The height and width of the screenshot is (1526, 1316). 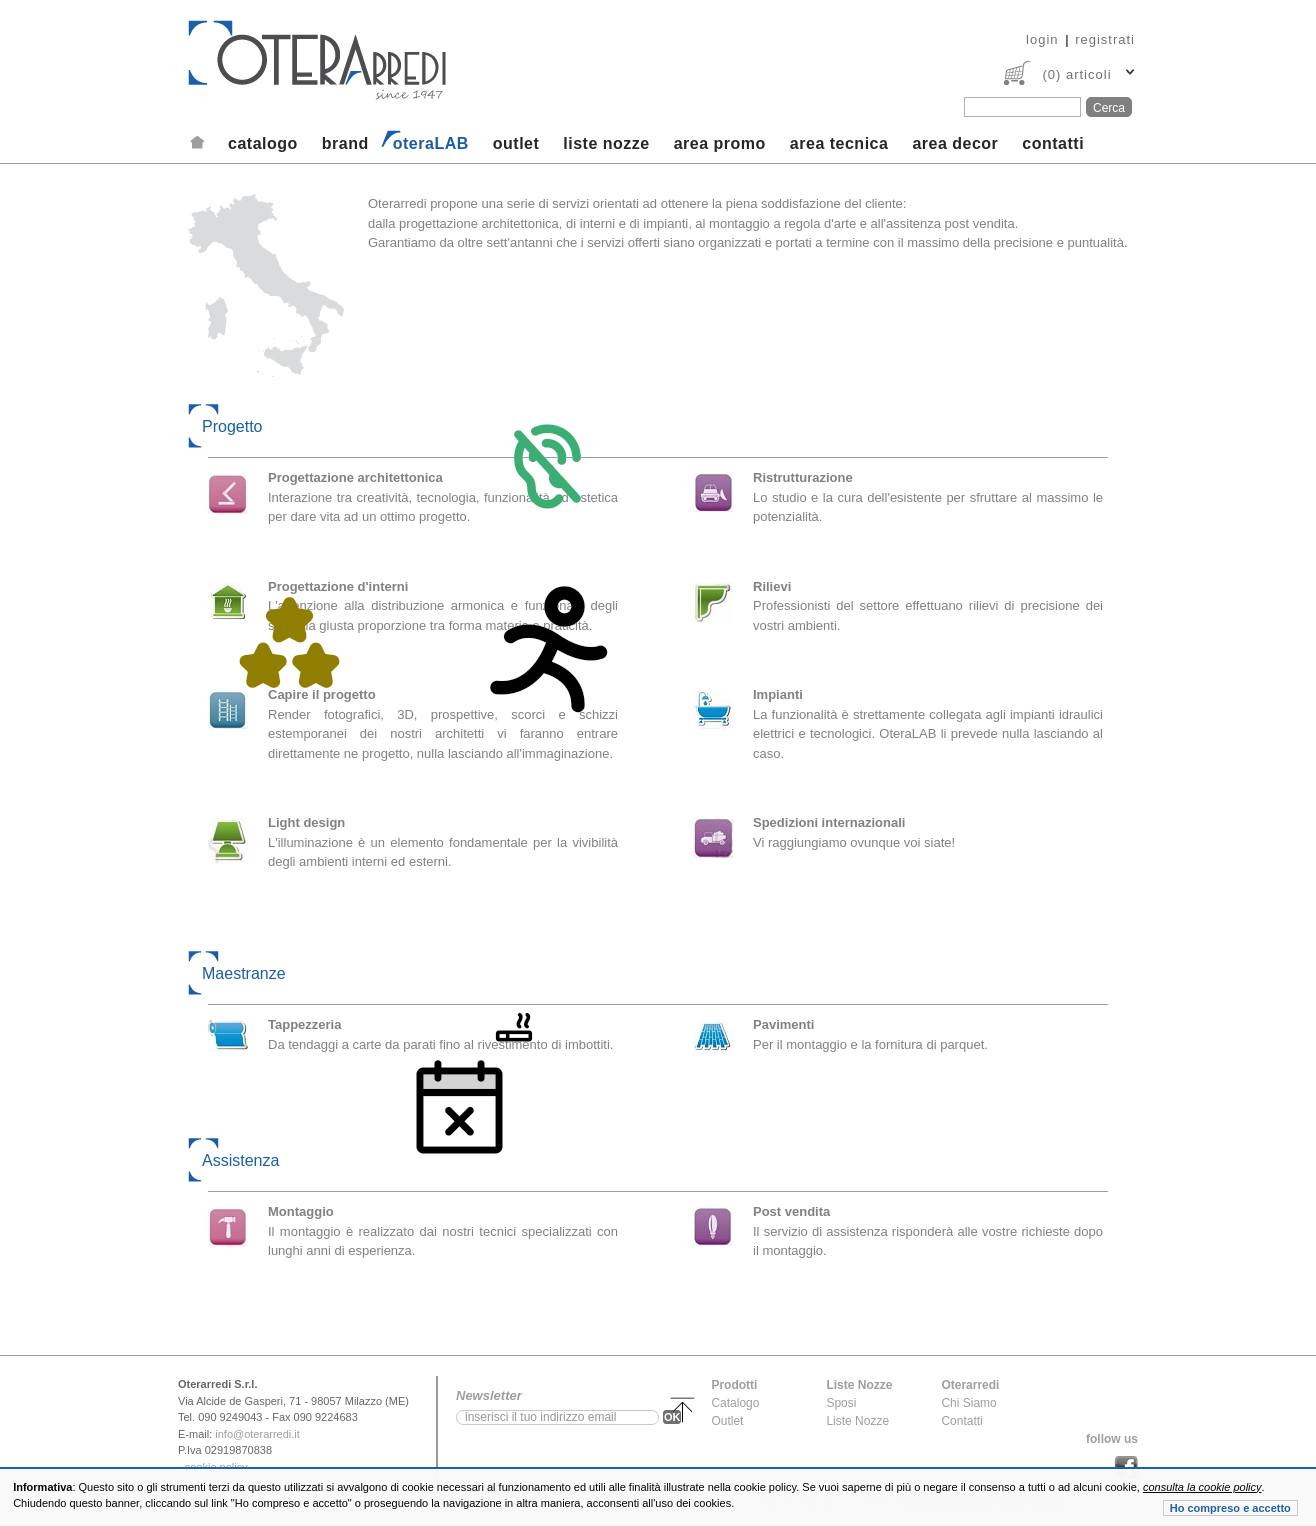 I want to click on start a running or fitness activity, so click(x=551, y=647).